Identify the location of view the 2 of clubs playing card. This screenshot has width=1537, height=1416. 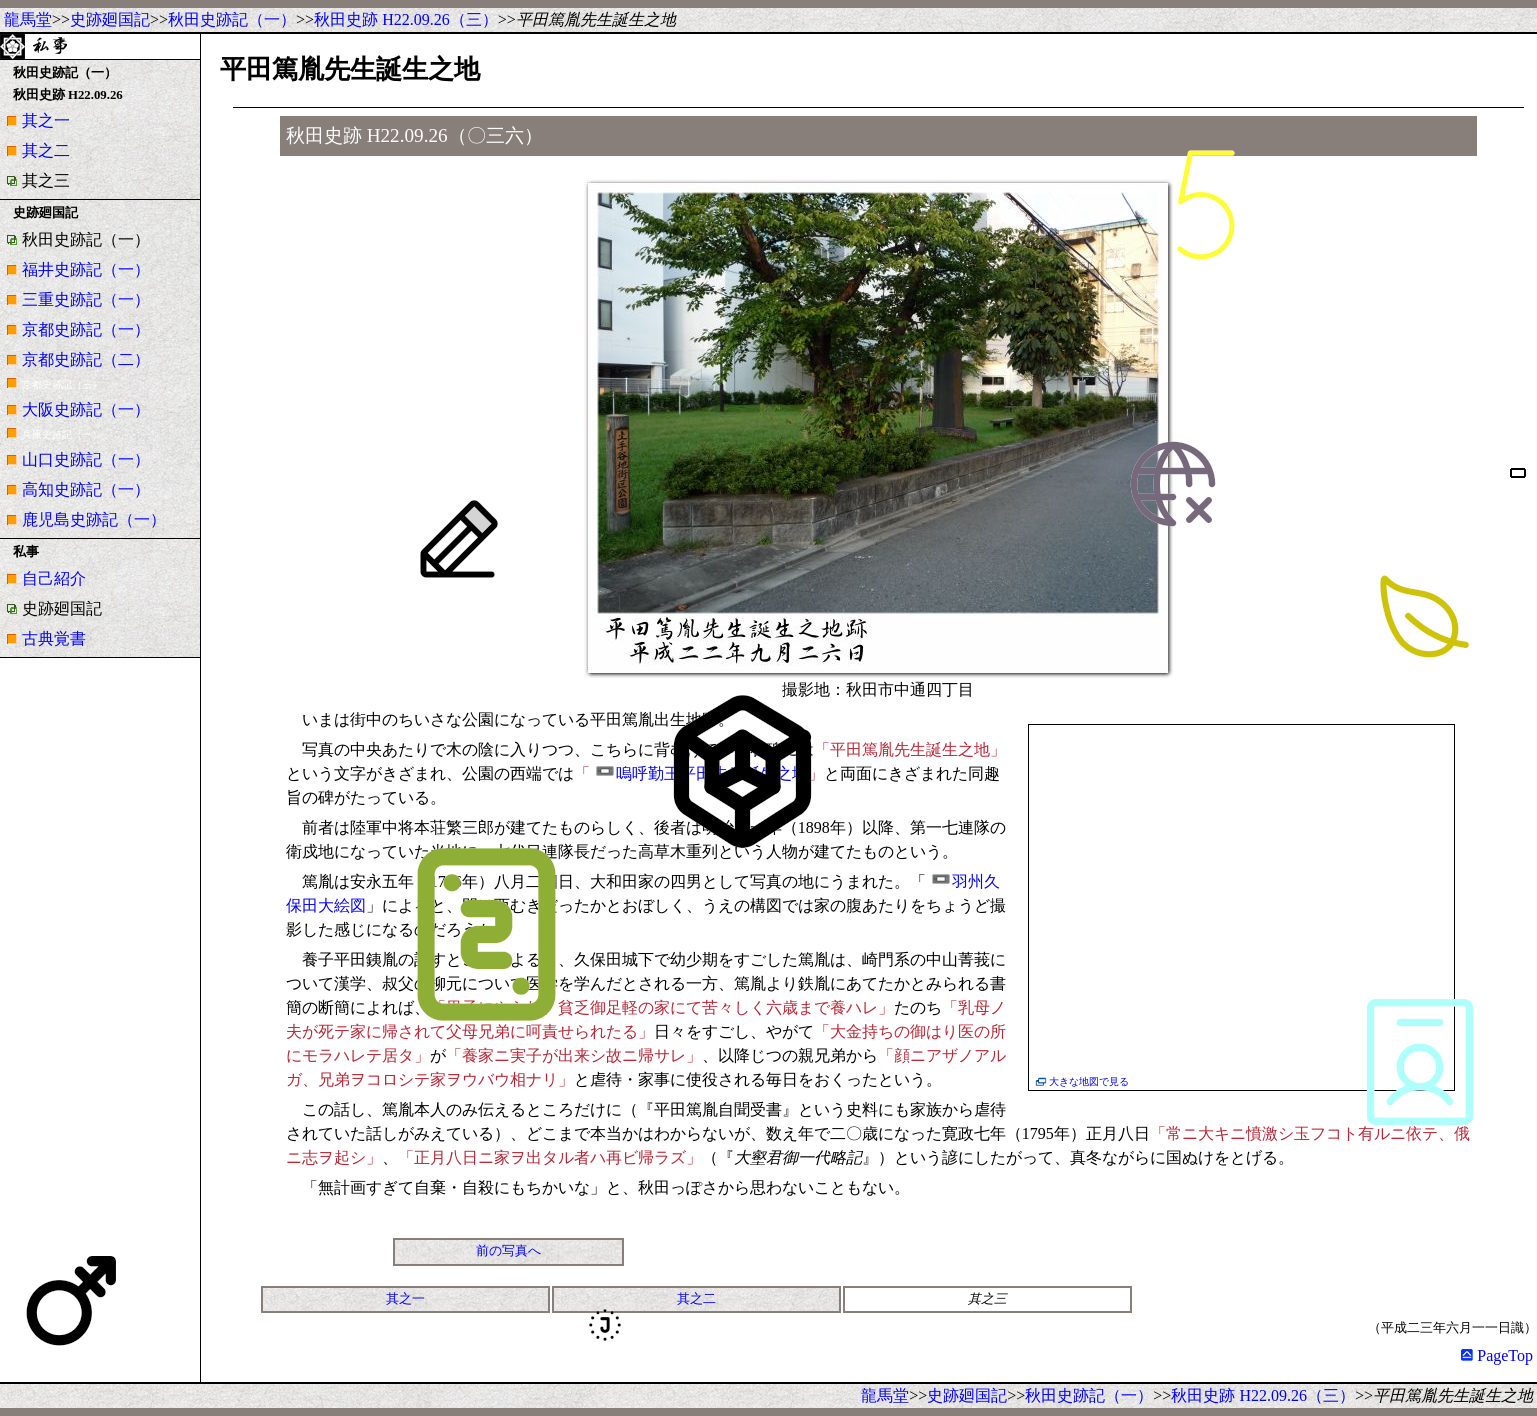
(486, 934).